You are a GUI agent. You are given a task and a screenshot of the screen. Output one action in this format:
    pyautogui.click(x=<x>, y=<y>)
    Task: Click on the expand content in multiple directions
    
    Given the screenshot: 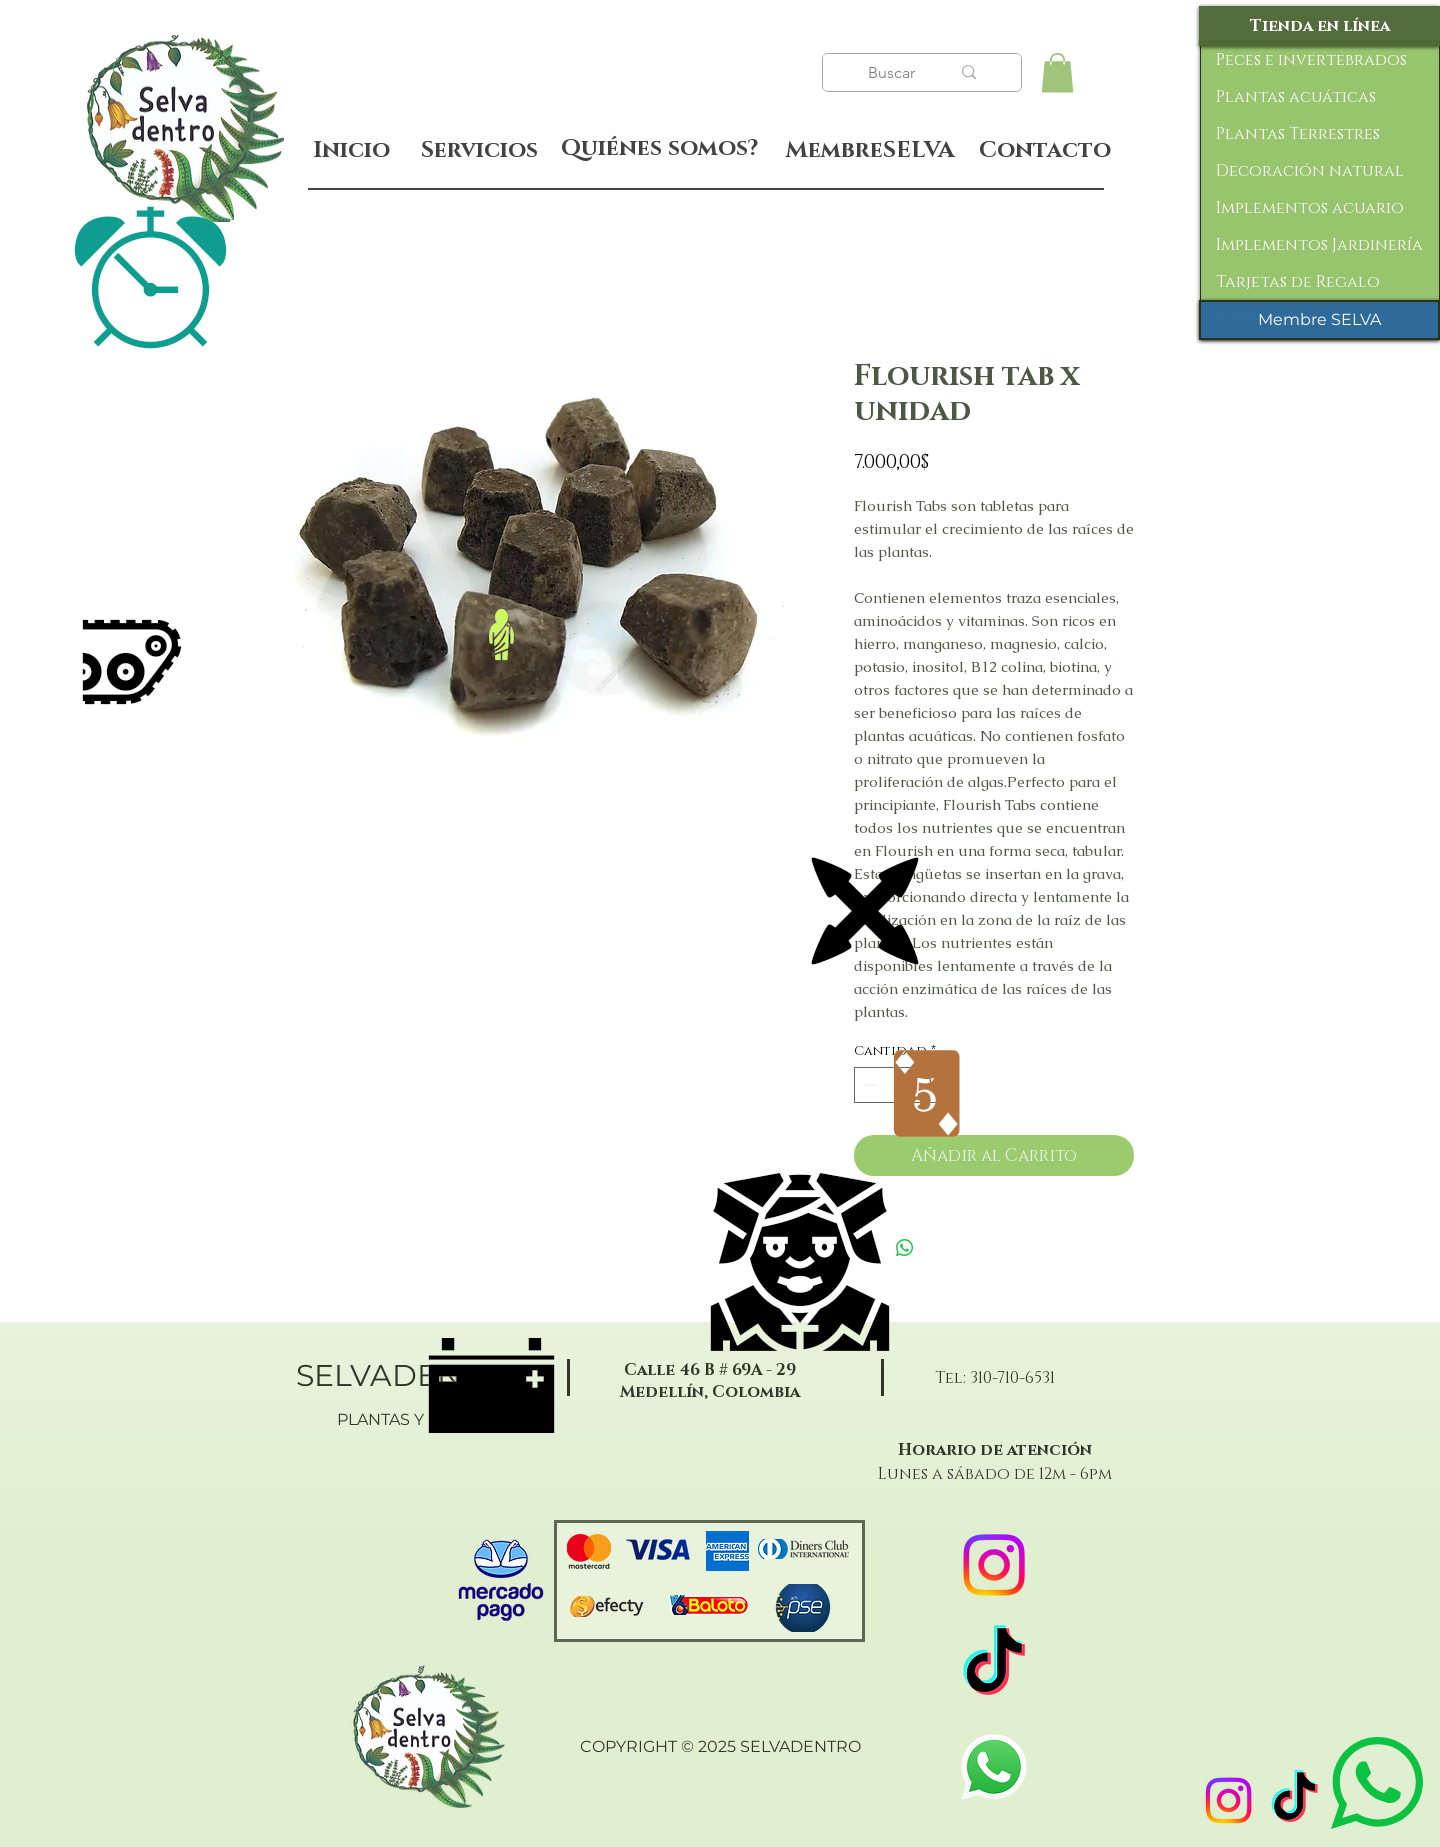 What is the action you would take?
    pyautogui.click(x=865, y=911)
    